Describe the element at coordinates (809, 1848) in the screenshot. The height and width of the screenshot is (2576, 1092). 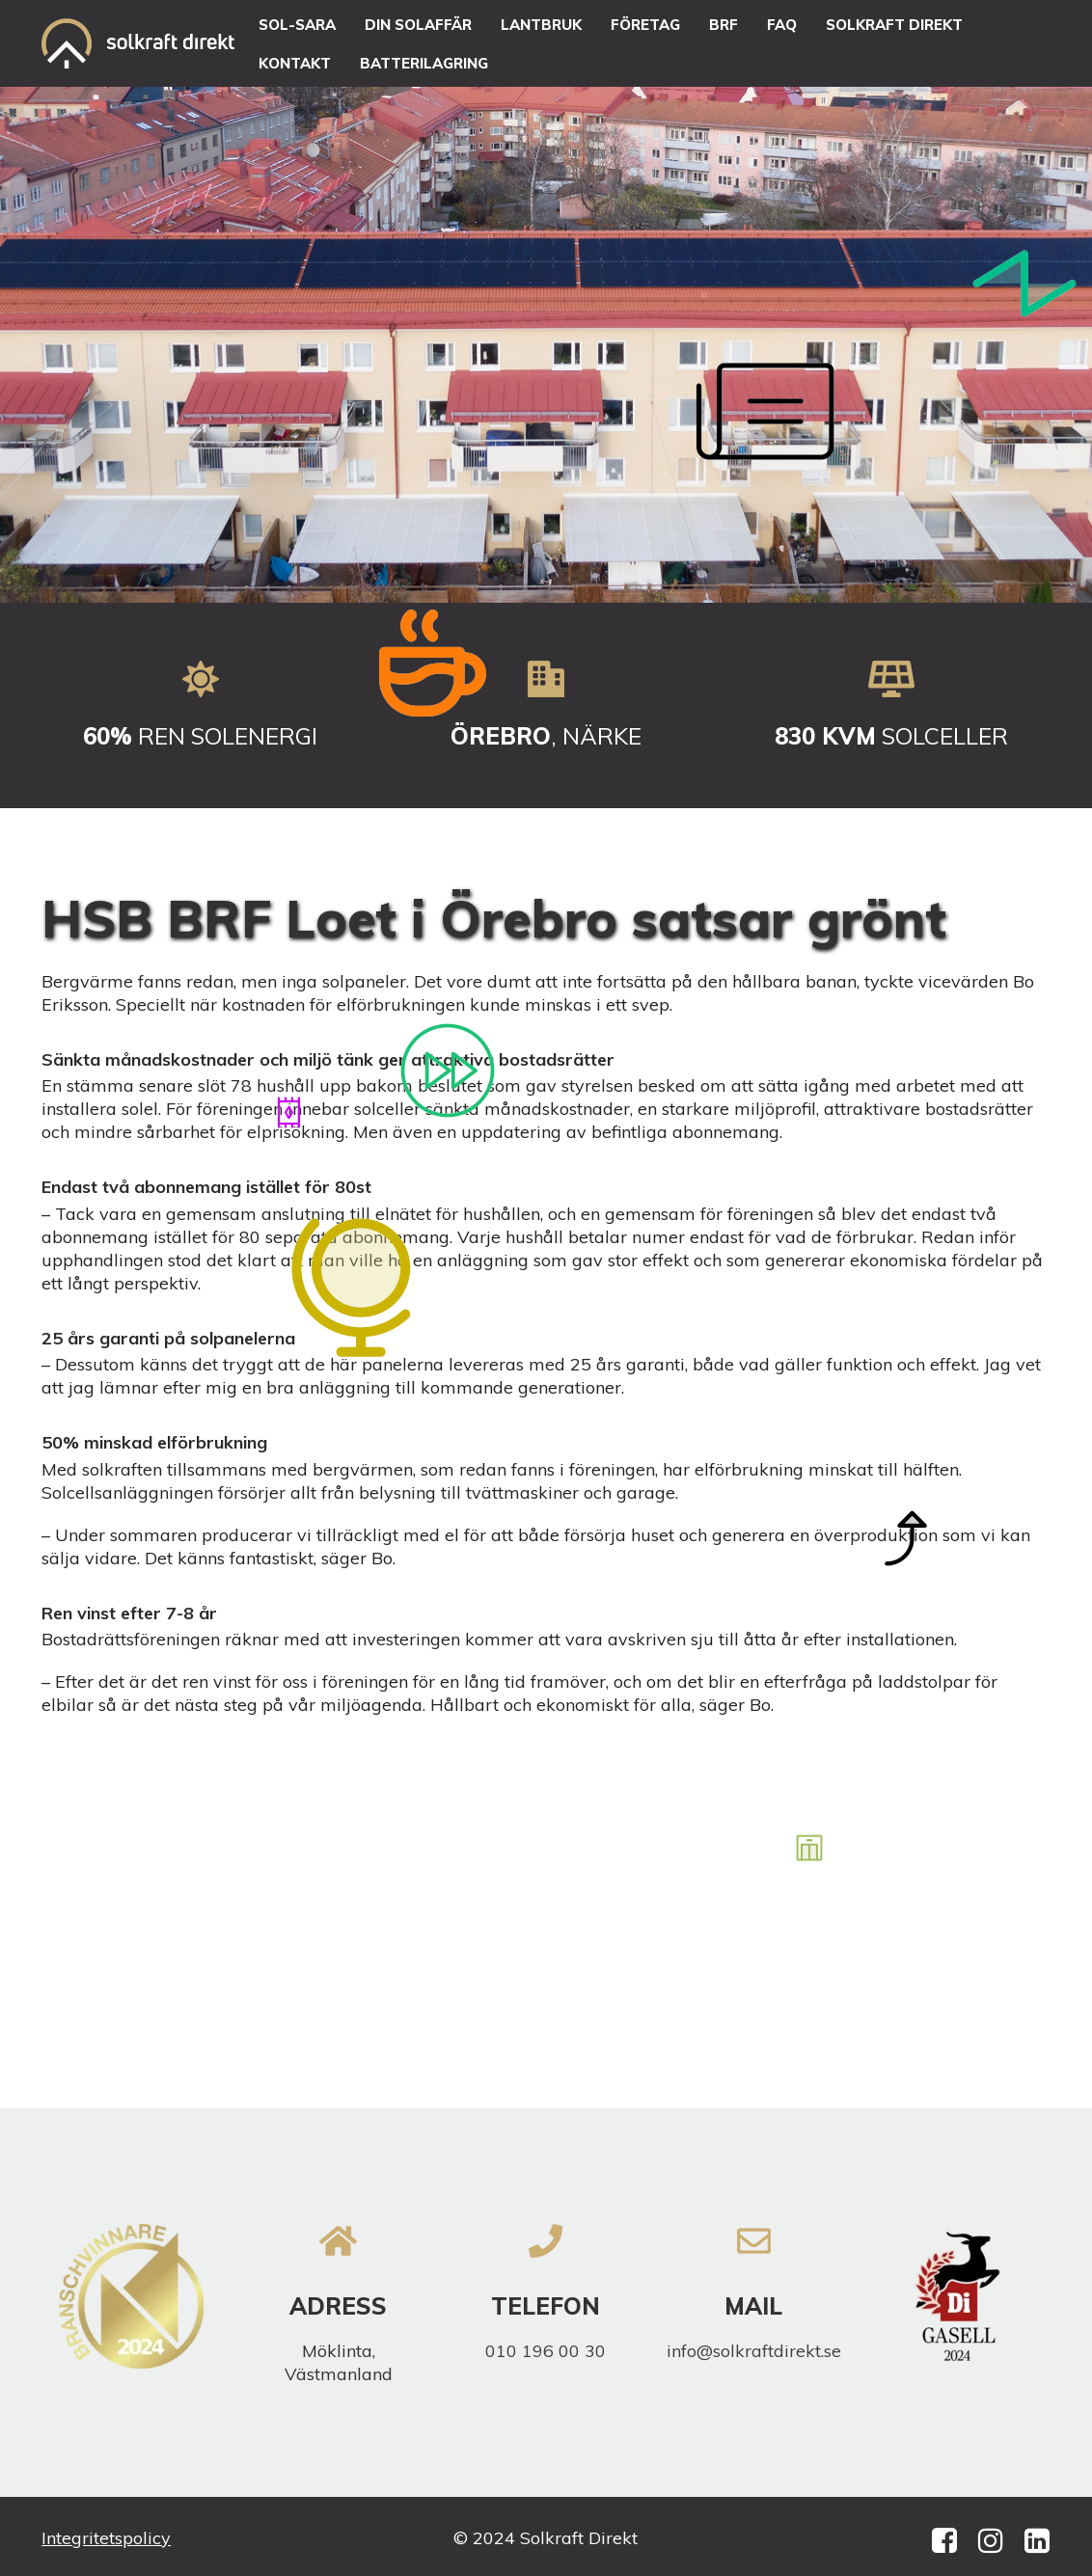
I see `indicates elevator access nearby` at that location.